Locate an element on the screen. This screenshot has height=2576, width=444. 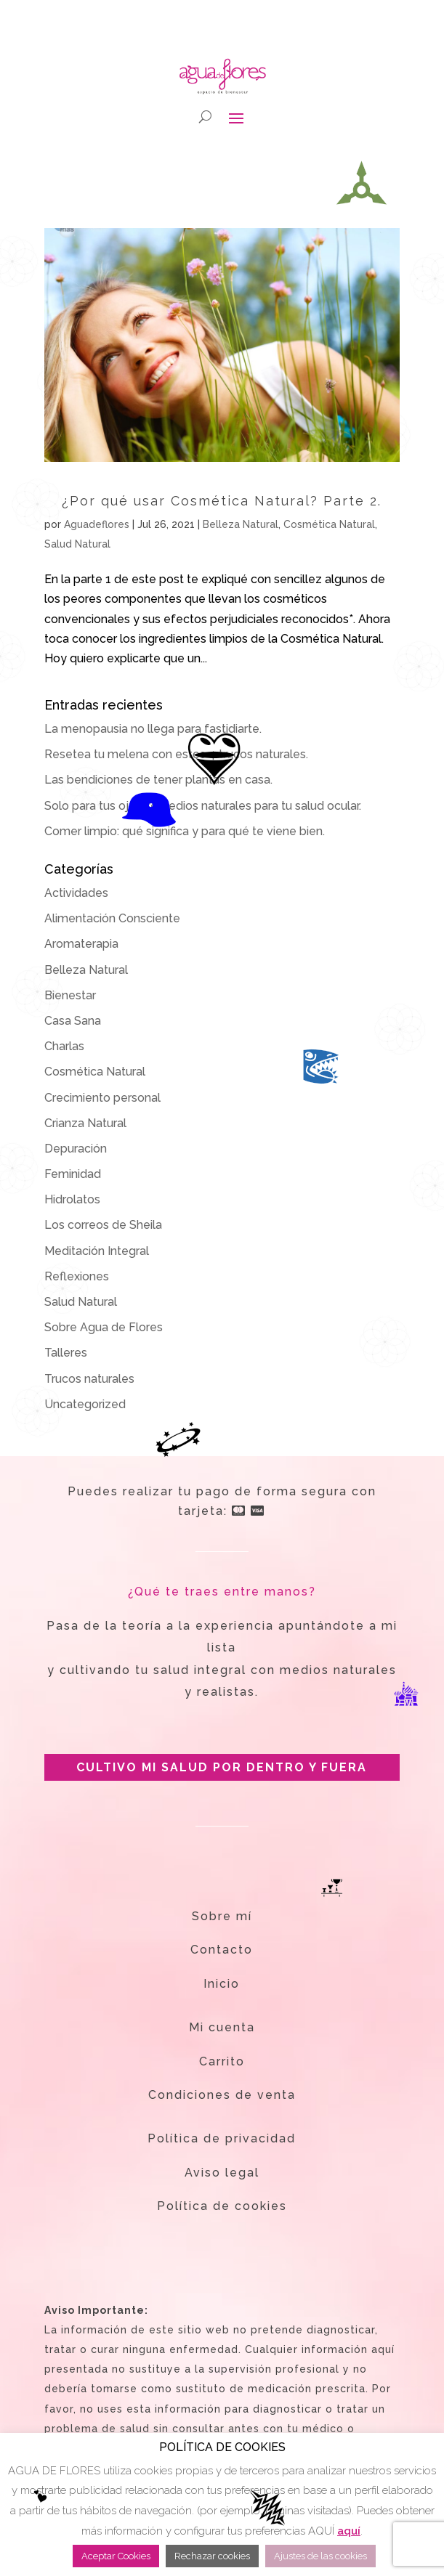
indicates a charm or affection bonus in gameplay is located at coordinates (40, 2496).